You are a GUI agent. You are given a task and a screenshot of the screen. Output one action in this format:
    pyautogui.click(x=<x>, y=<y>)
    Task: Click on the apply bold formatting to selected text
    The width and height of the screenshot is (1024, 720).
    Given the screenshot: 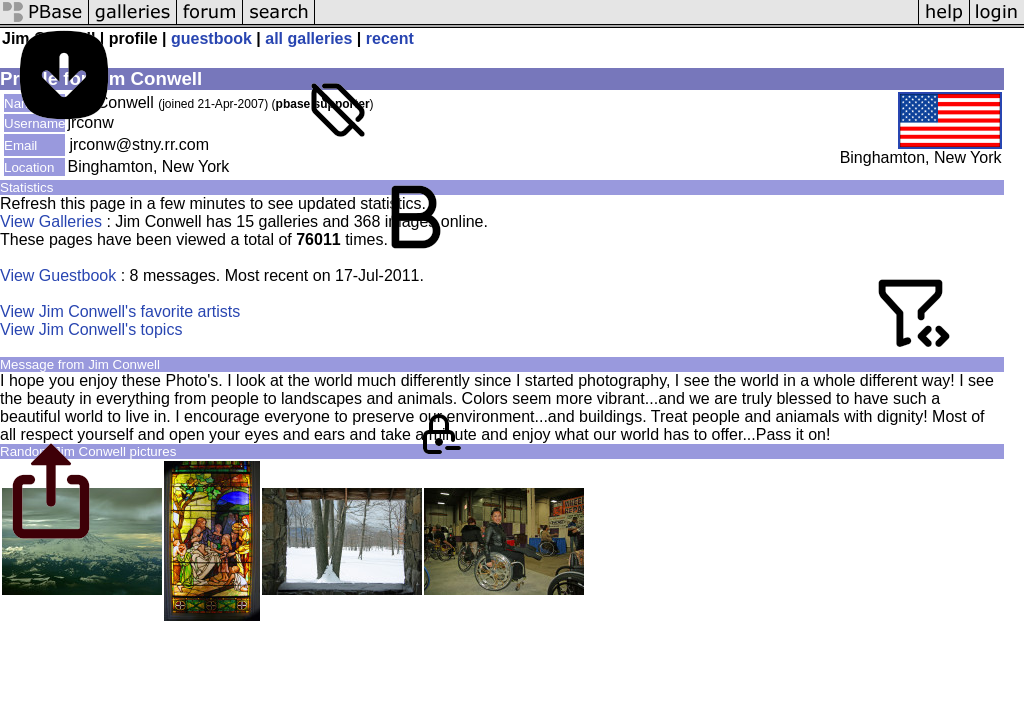 What is the action you would take?
    pyautogui.click(x=415, y=217)
    